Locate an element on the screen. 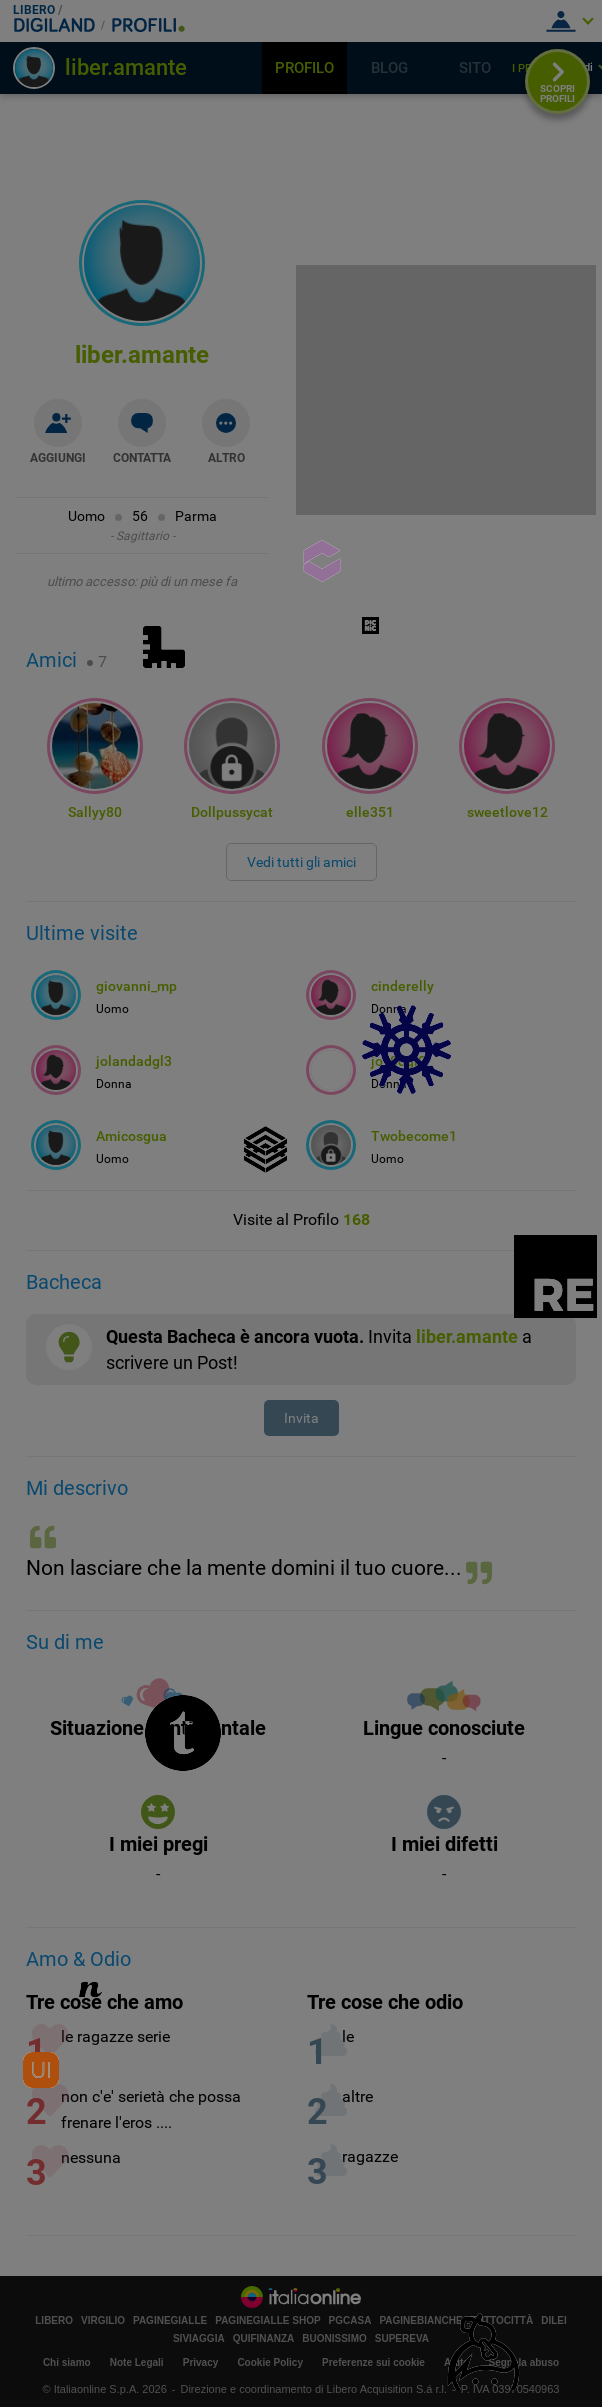 This screenshot has height=2407, width=602. heroui brand logo is located at coordinates (41, 2070).